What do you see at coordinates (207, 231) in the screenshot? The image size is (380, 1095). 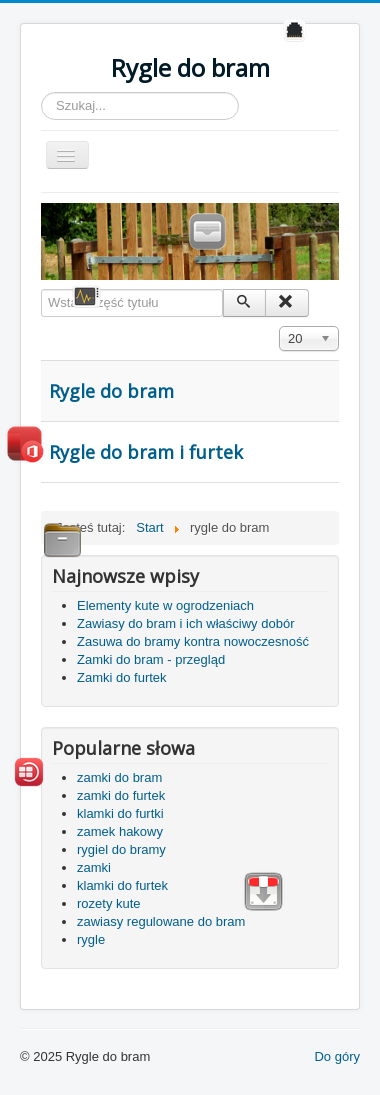 I see `open apple wallet app` at bounding box center [207, 231].